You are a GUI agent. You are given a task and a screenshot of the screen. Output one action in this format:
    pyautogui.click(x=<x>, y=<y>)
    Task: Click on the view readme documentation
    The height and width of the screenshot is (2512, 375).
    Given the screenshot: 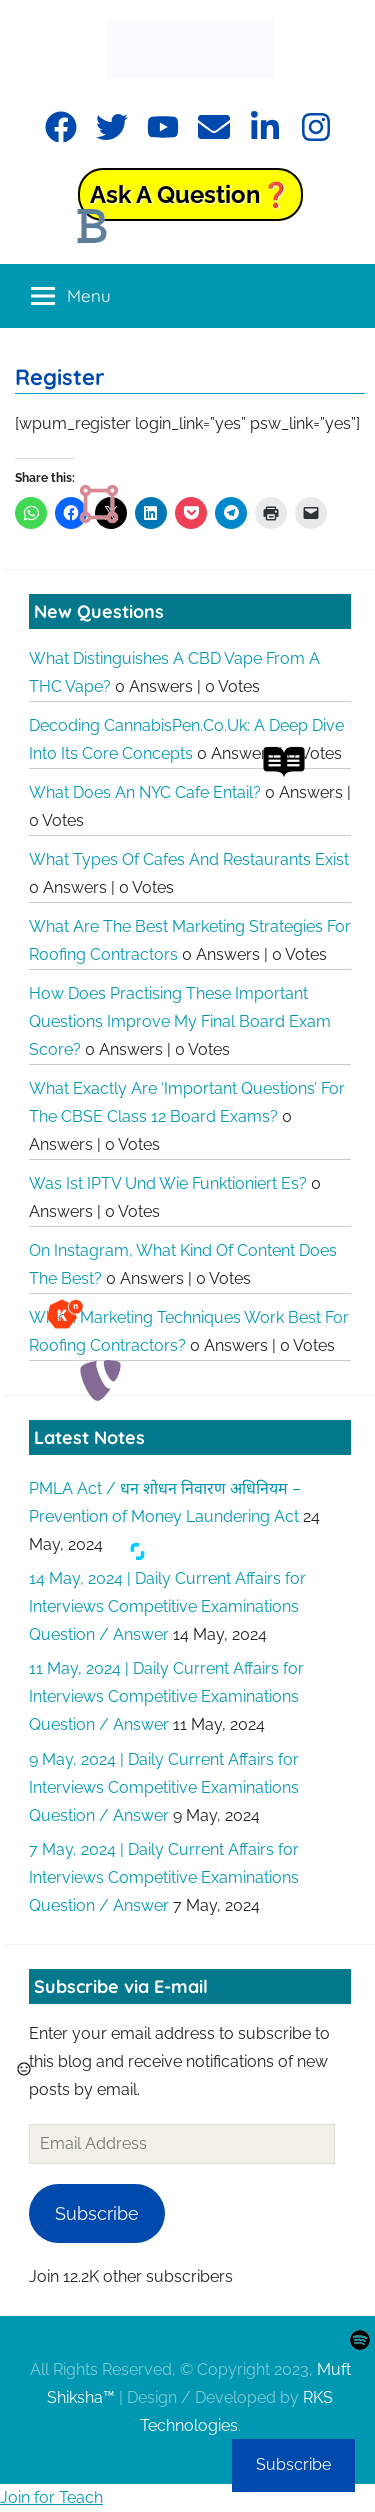 What is the action you would take?
    pyautogui.click(x=284, y=762)
    